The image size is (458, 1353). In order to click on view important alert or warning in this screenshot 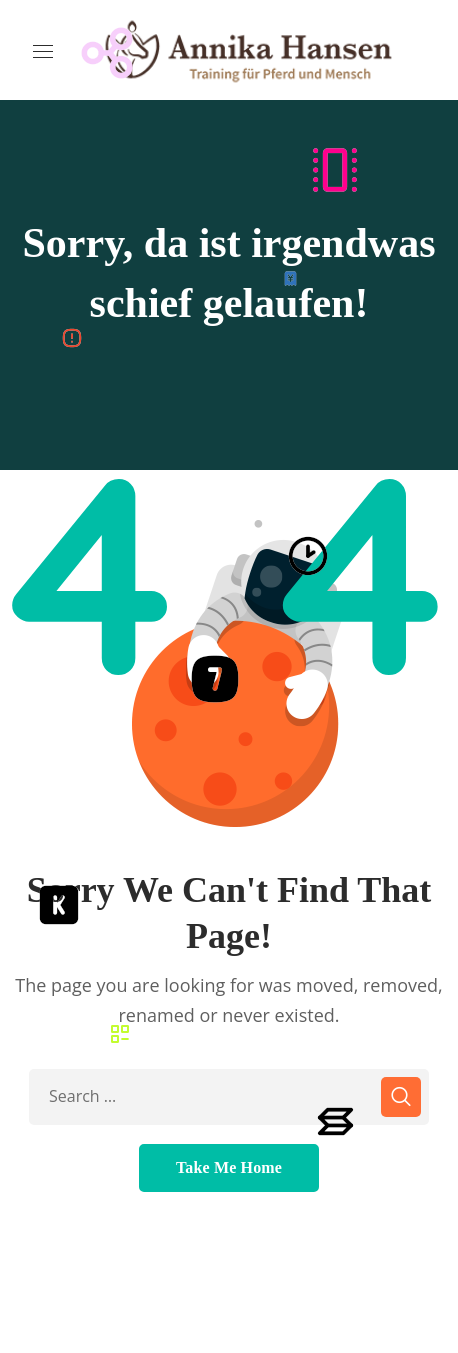, I will do `click(72, 338)`.